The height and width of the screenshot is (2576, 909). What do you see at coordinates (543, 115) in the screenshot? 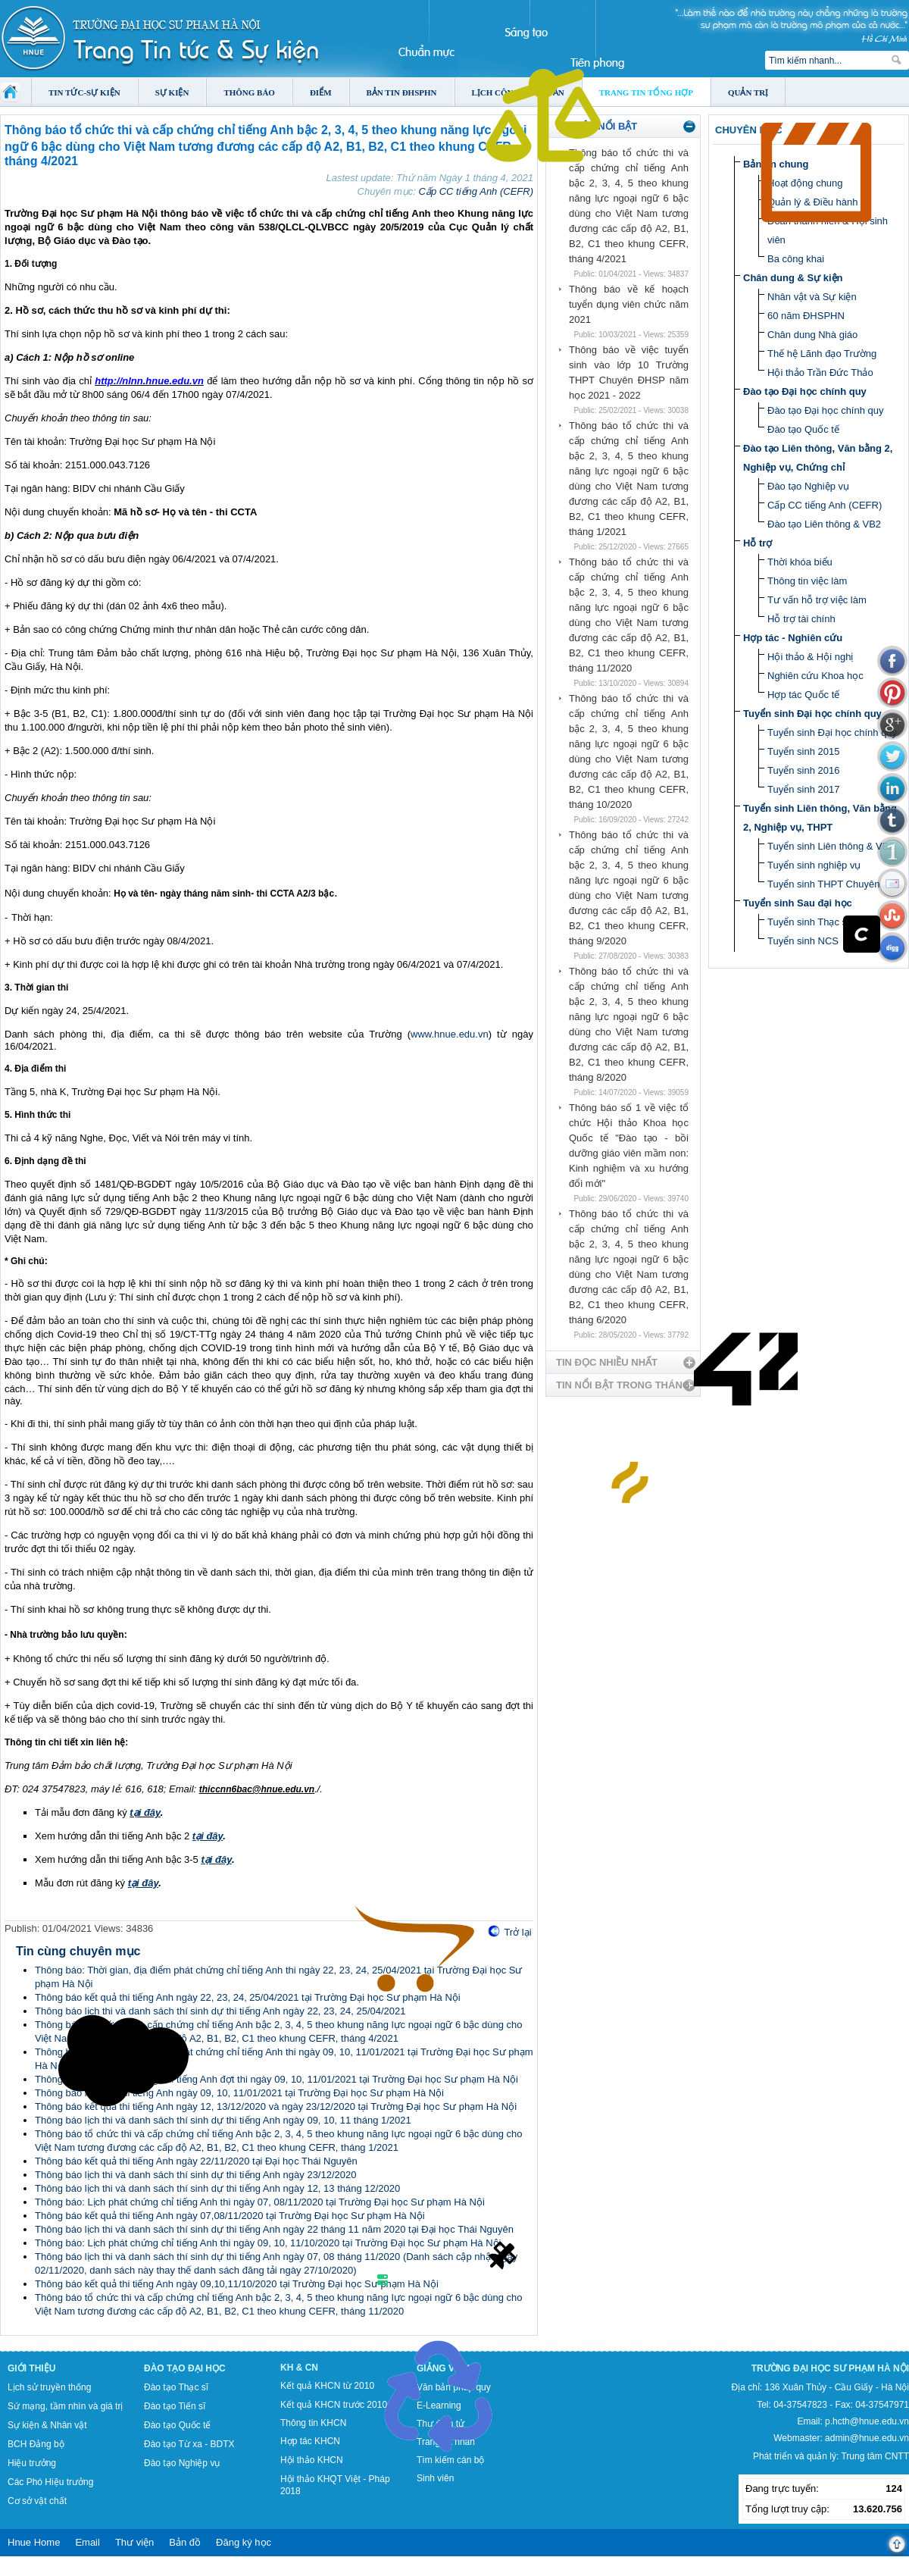
I see `indicates an imbalanced or unequal comparison` at bounding box center [543, 115].